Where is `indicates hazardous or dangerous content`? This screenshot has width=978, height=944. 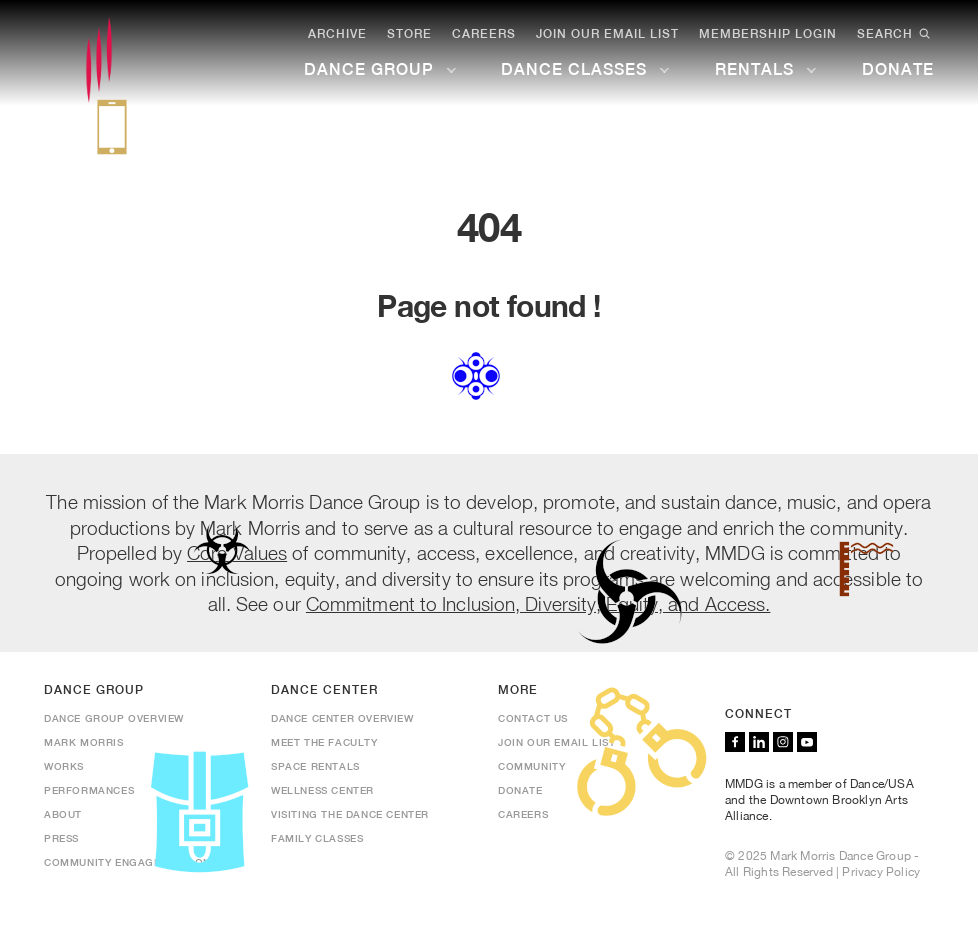
indicates hazardous or dangerous content is located at coordinates (222, 550).